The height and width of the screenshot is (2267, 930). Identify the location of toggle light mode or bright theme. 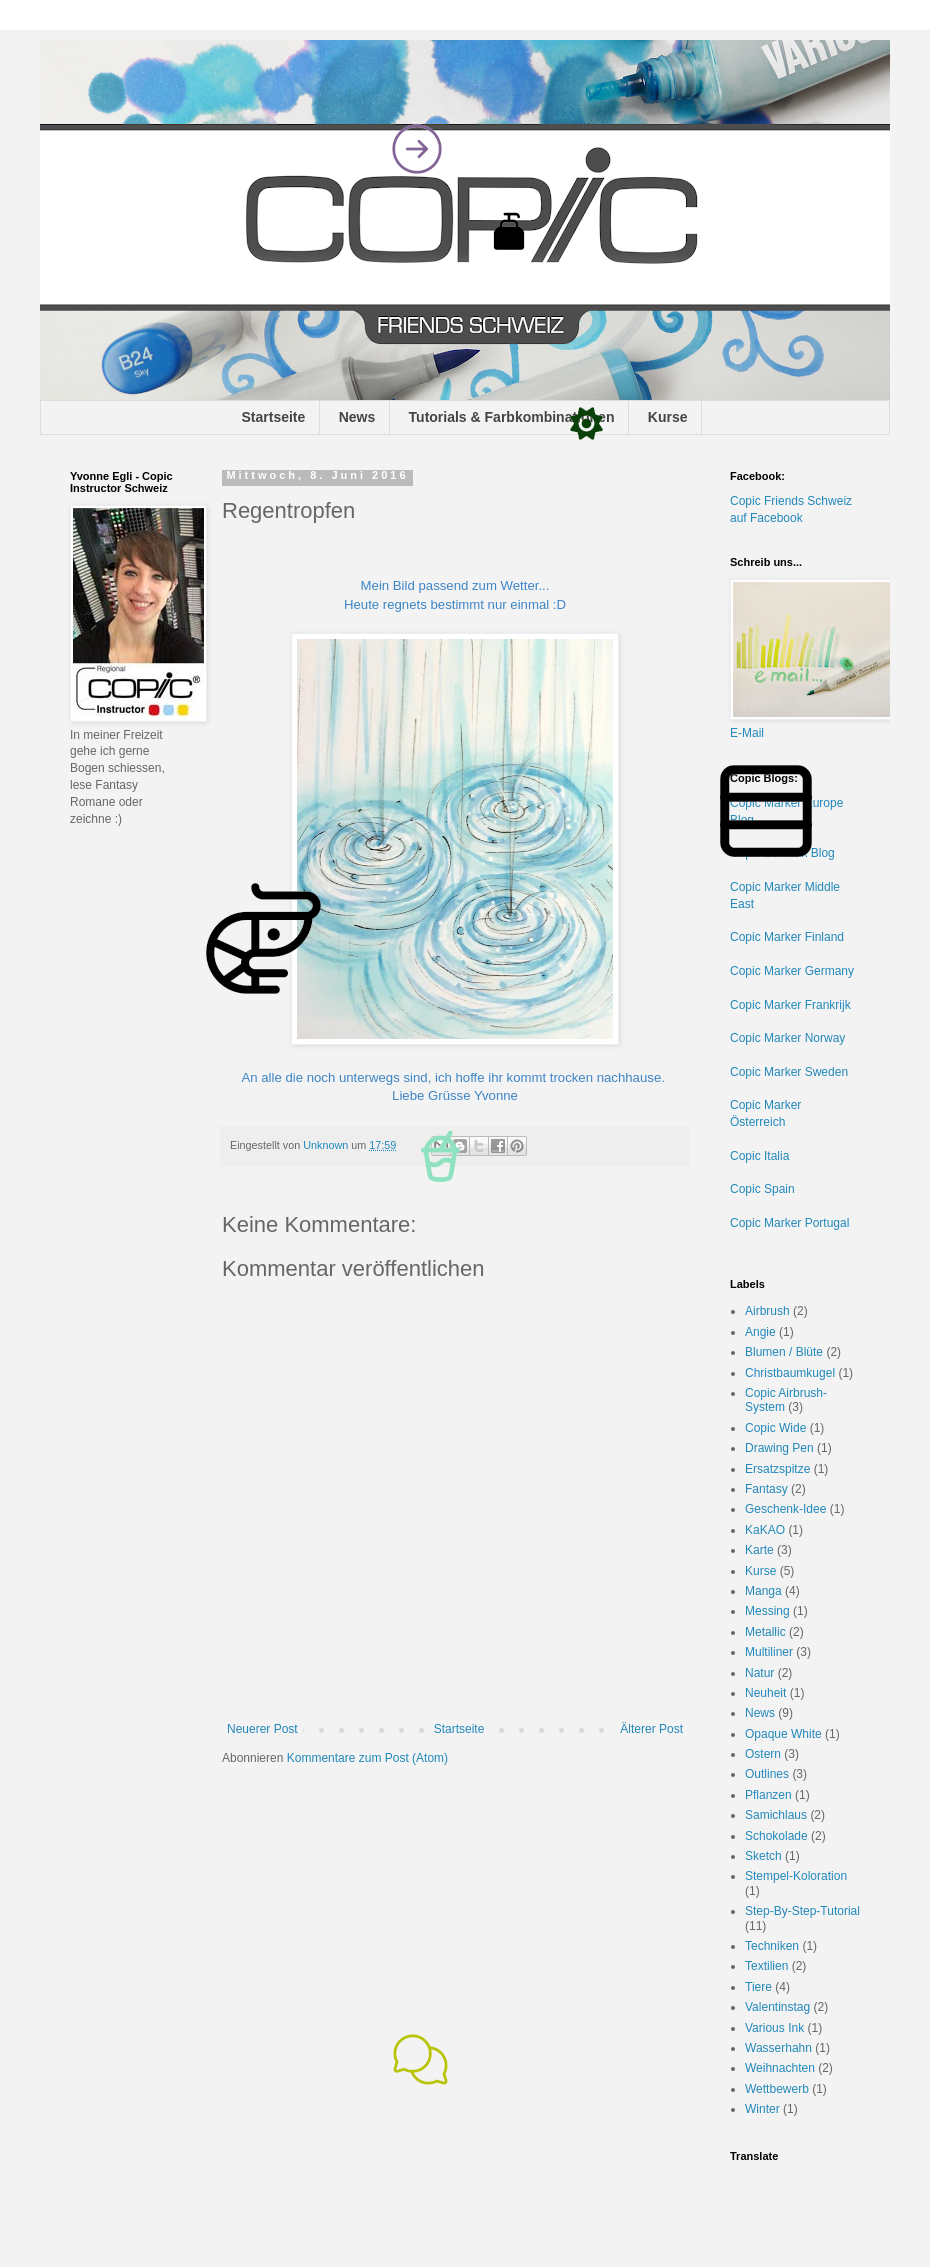
(586, 423).